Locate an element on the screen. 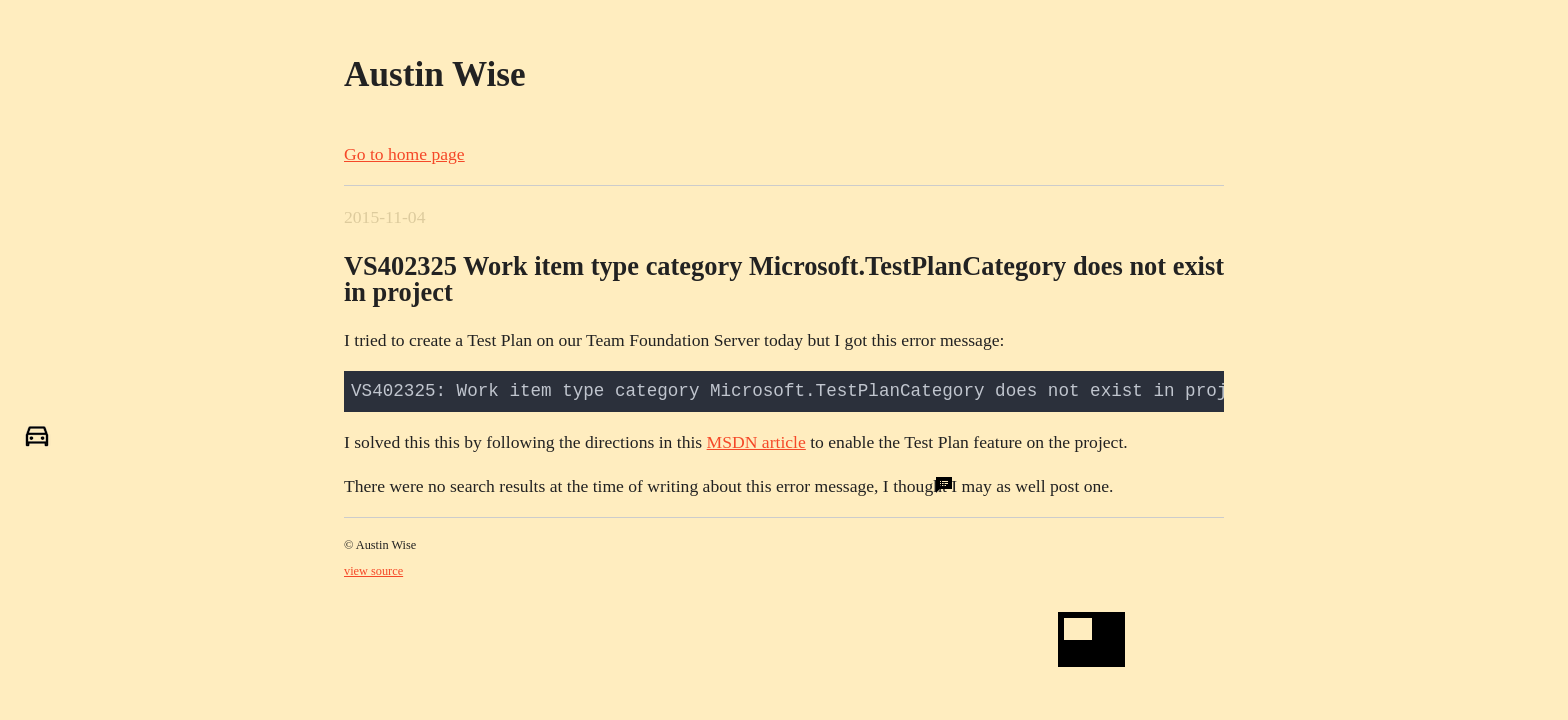  get driving directions is located at coordinates (37, 435).